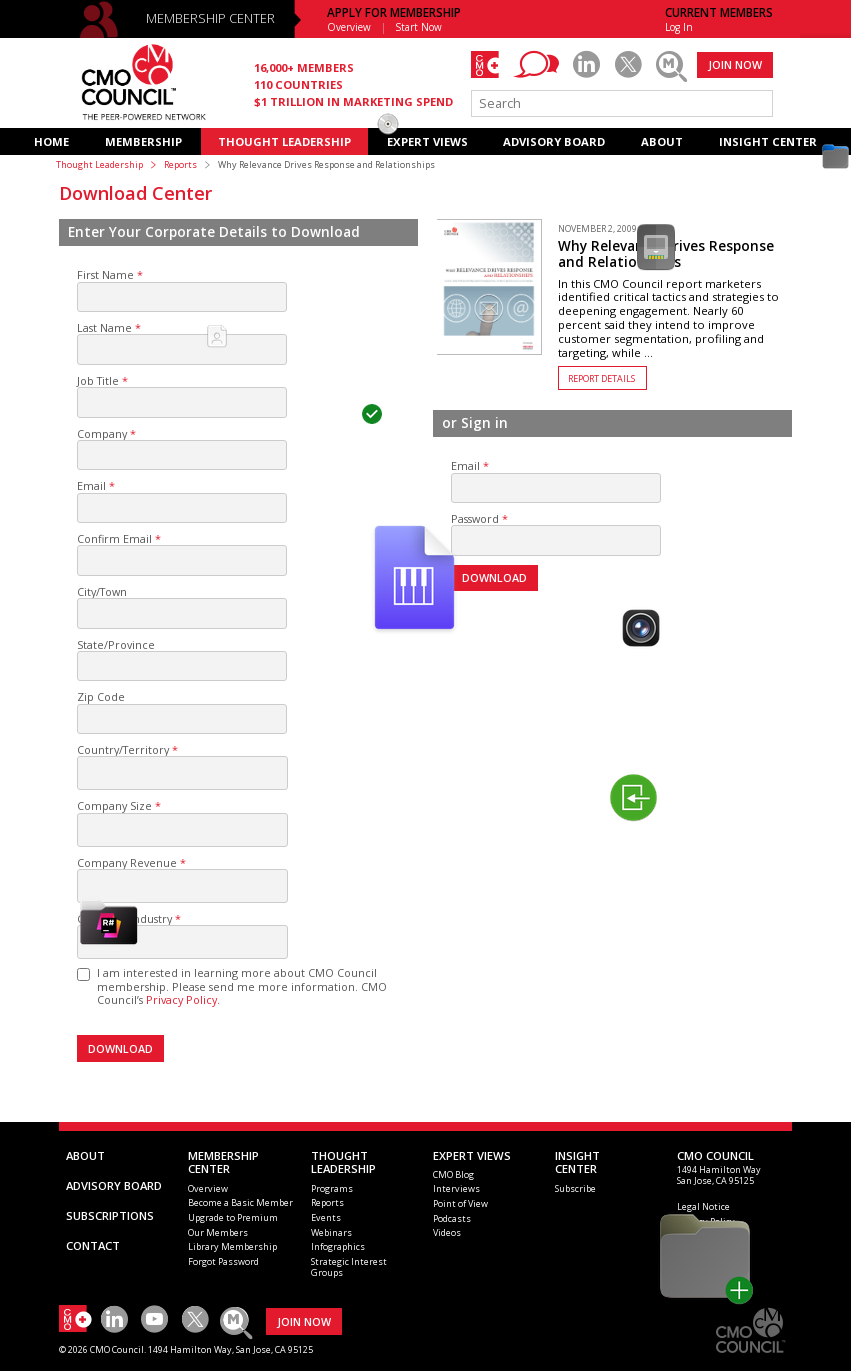  What do you see at coordinates (108, 923) in the screenshot?
I see `open JetBrains ReSharper project folder` at bounding box center [108, 923].